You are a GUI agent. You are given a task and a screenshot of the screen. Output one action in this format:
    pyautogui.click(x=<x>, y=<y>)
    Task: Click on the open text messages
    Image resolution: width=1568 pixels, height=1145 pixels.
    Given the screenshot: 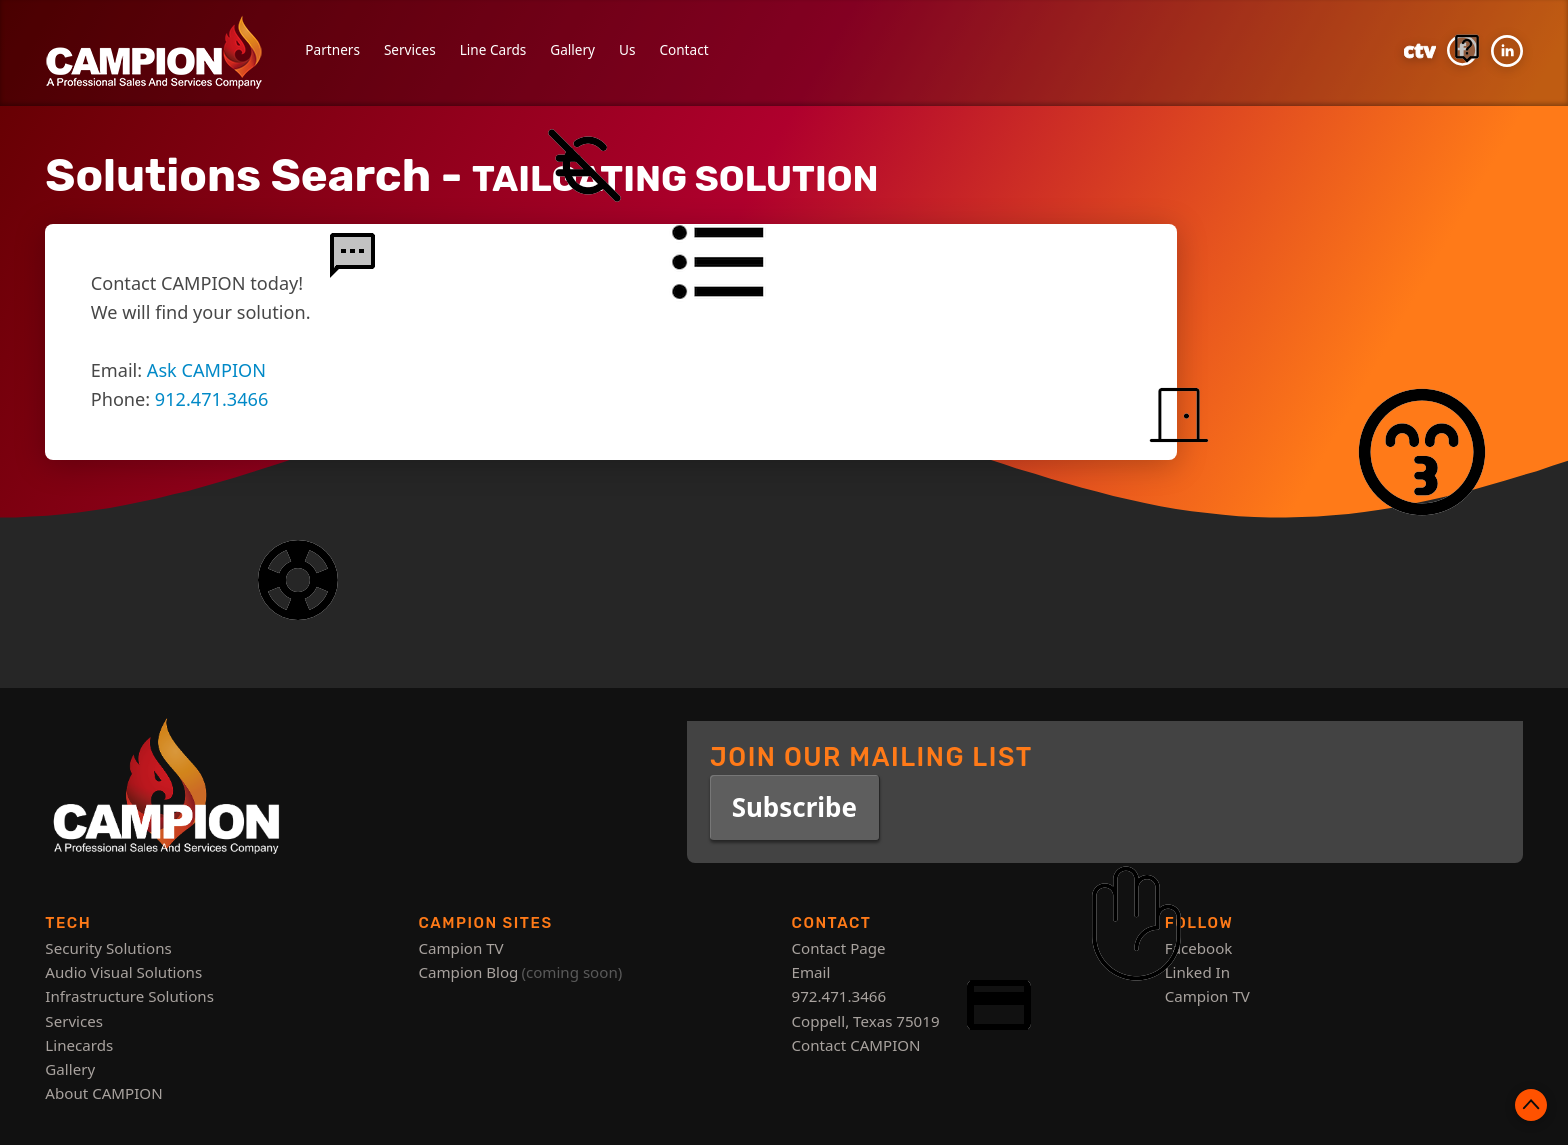 What is the action you would take?
    pyautogui.click(x=352, y=255)
    